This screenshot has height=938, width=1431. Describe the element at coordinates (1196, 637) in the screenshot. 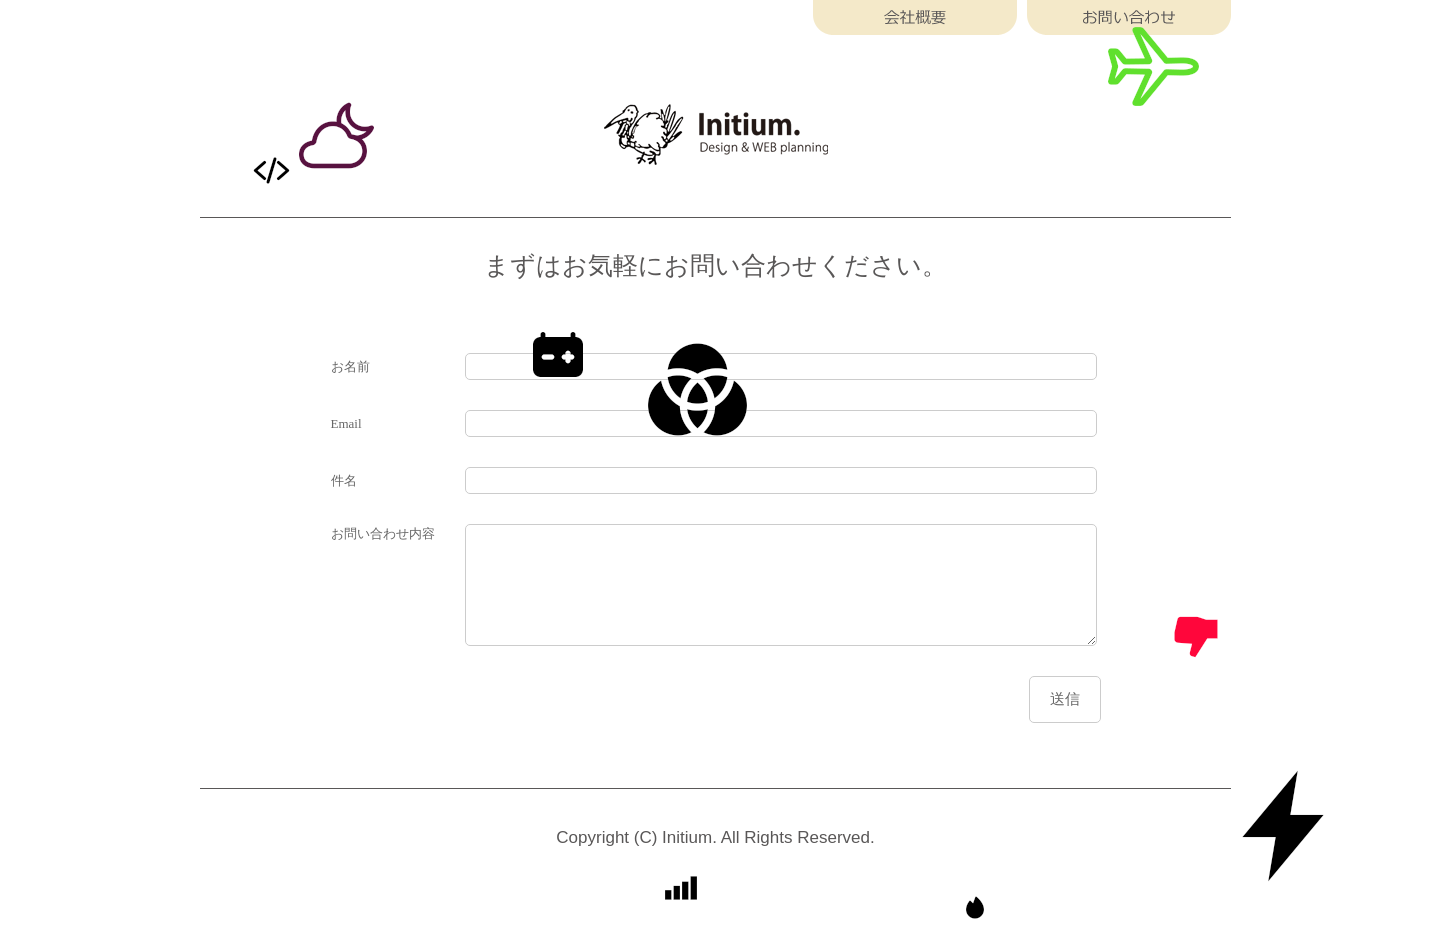

I see `dislike or downvote content` at that location.